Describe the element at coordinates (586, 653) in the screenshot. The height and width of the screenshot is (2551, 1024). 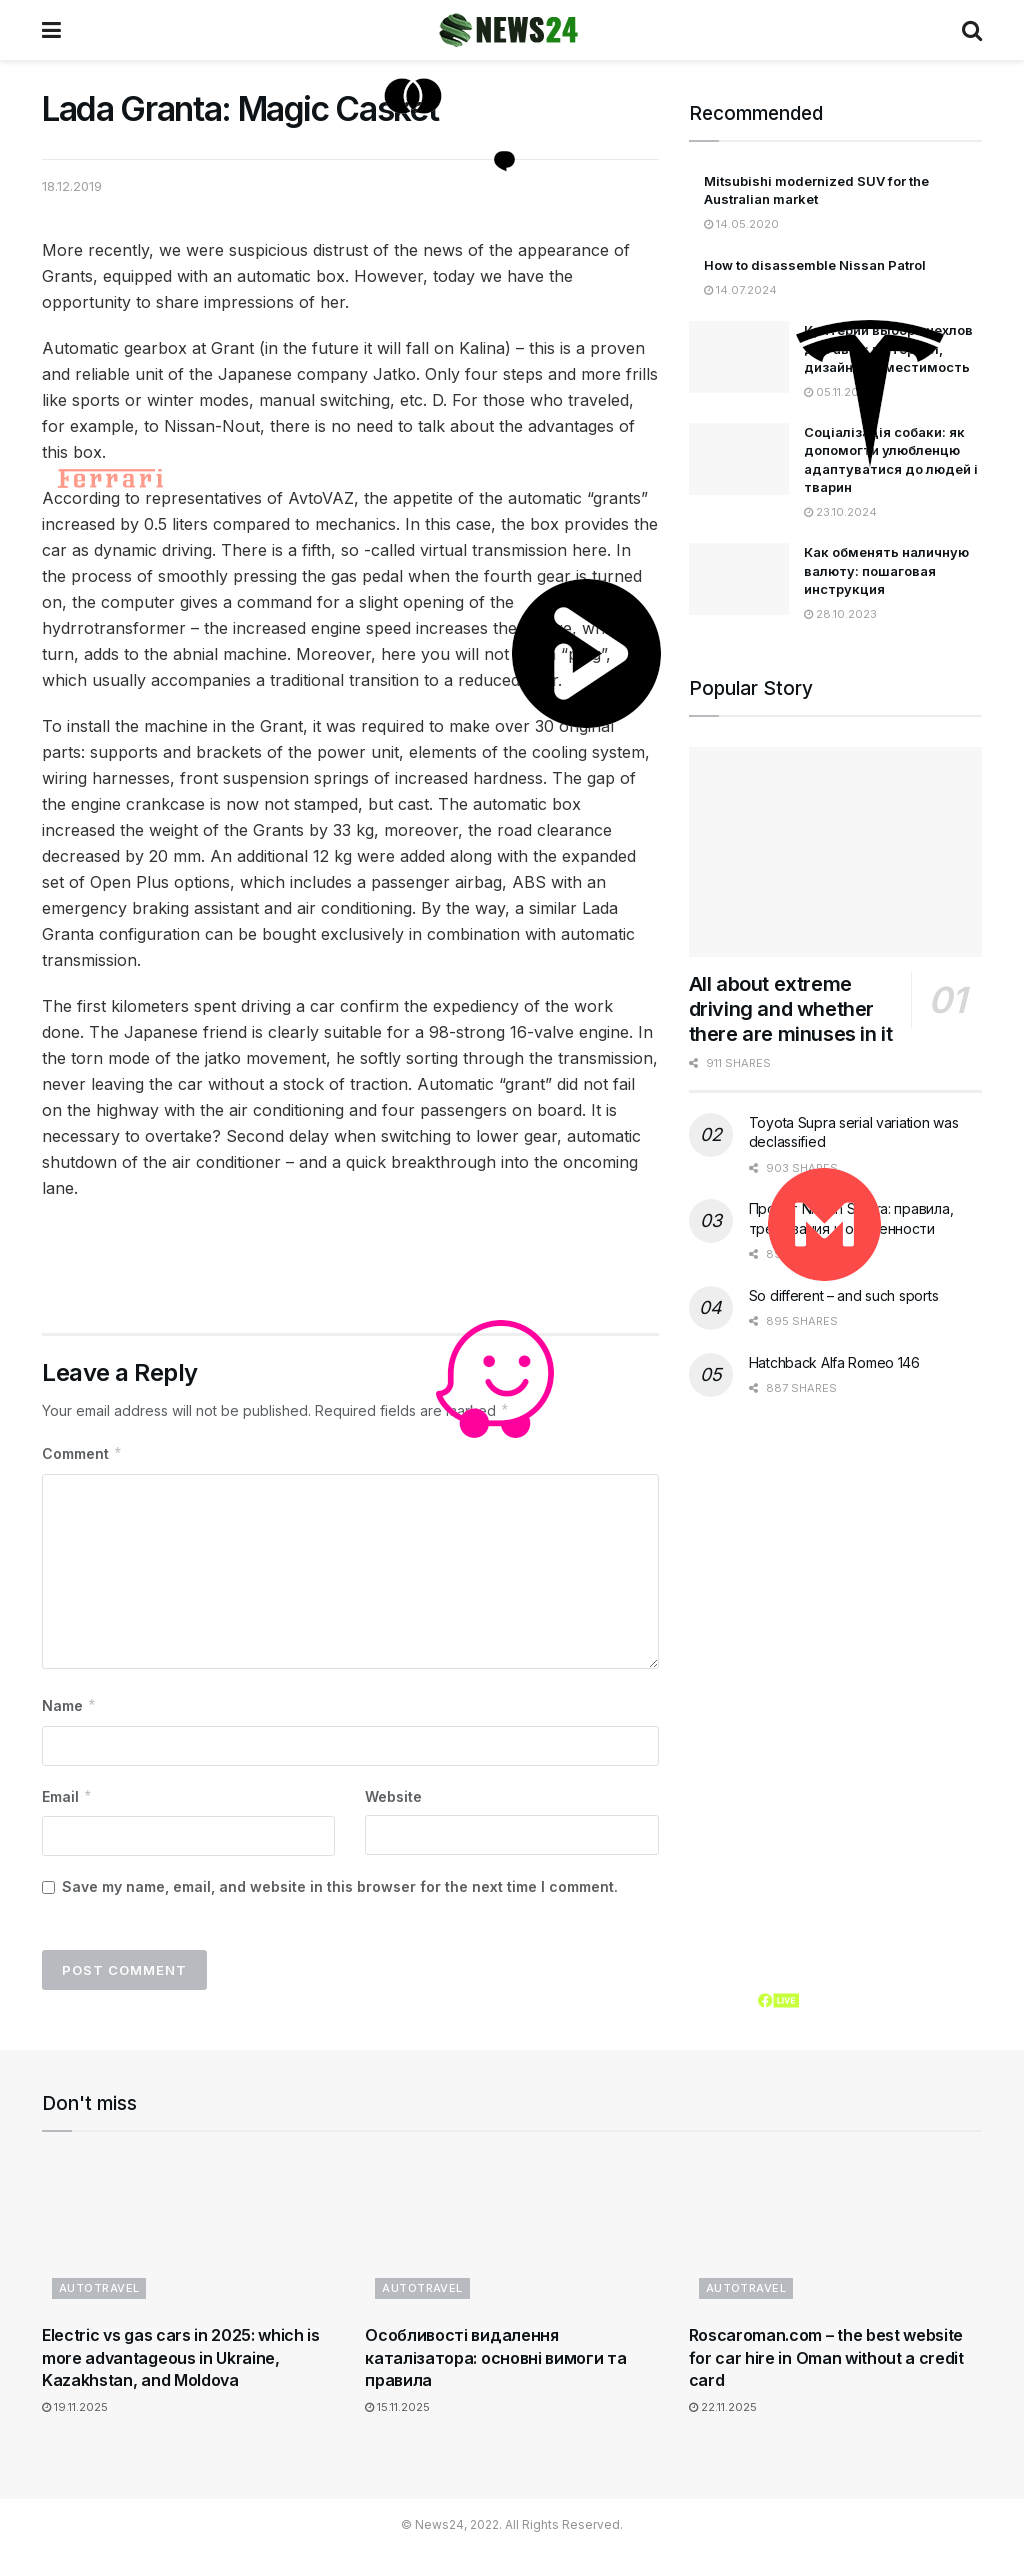
I see `open GoCD continuous delivery dashboard` at that location.